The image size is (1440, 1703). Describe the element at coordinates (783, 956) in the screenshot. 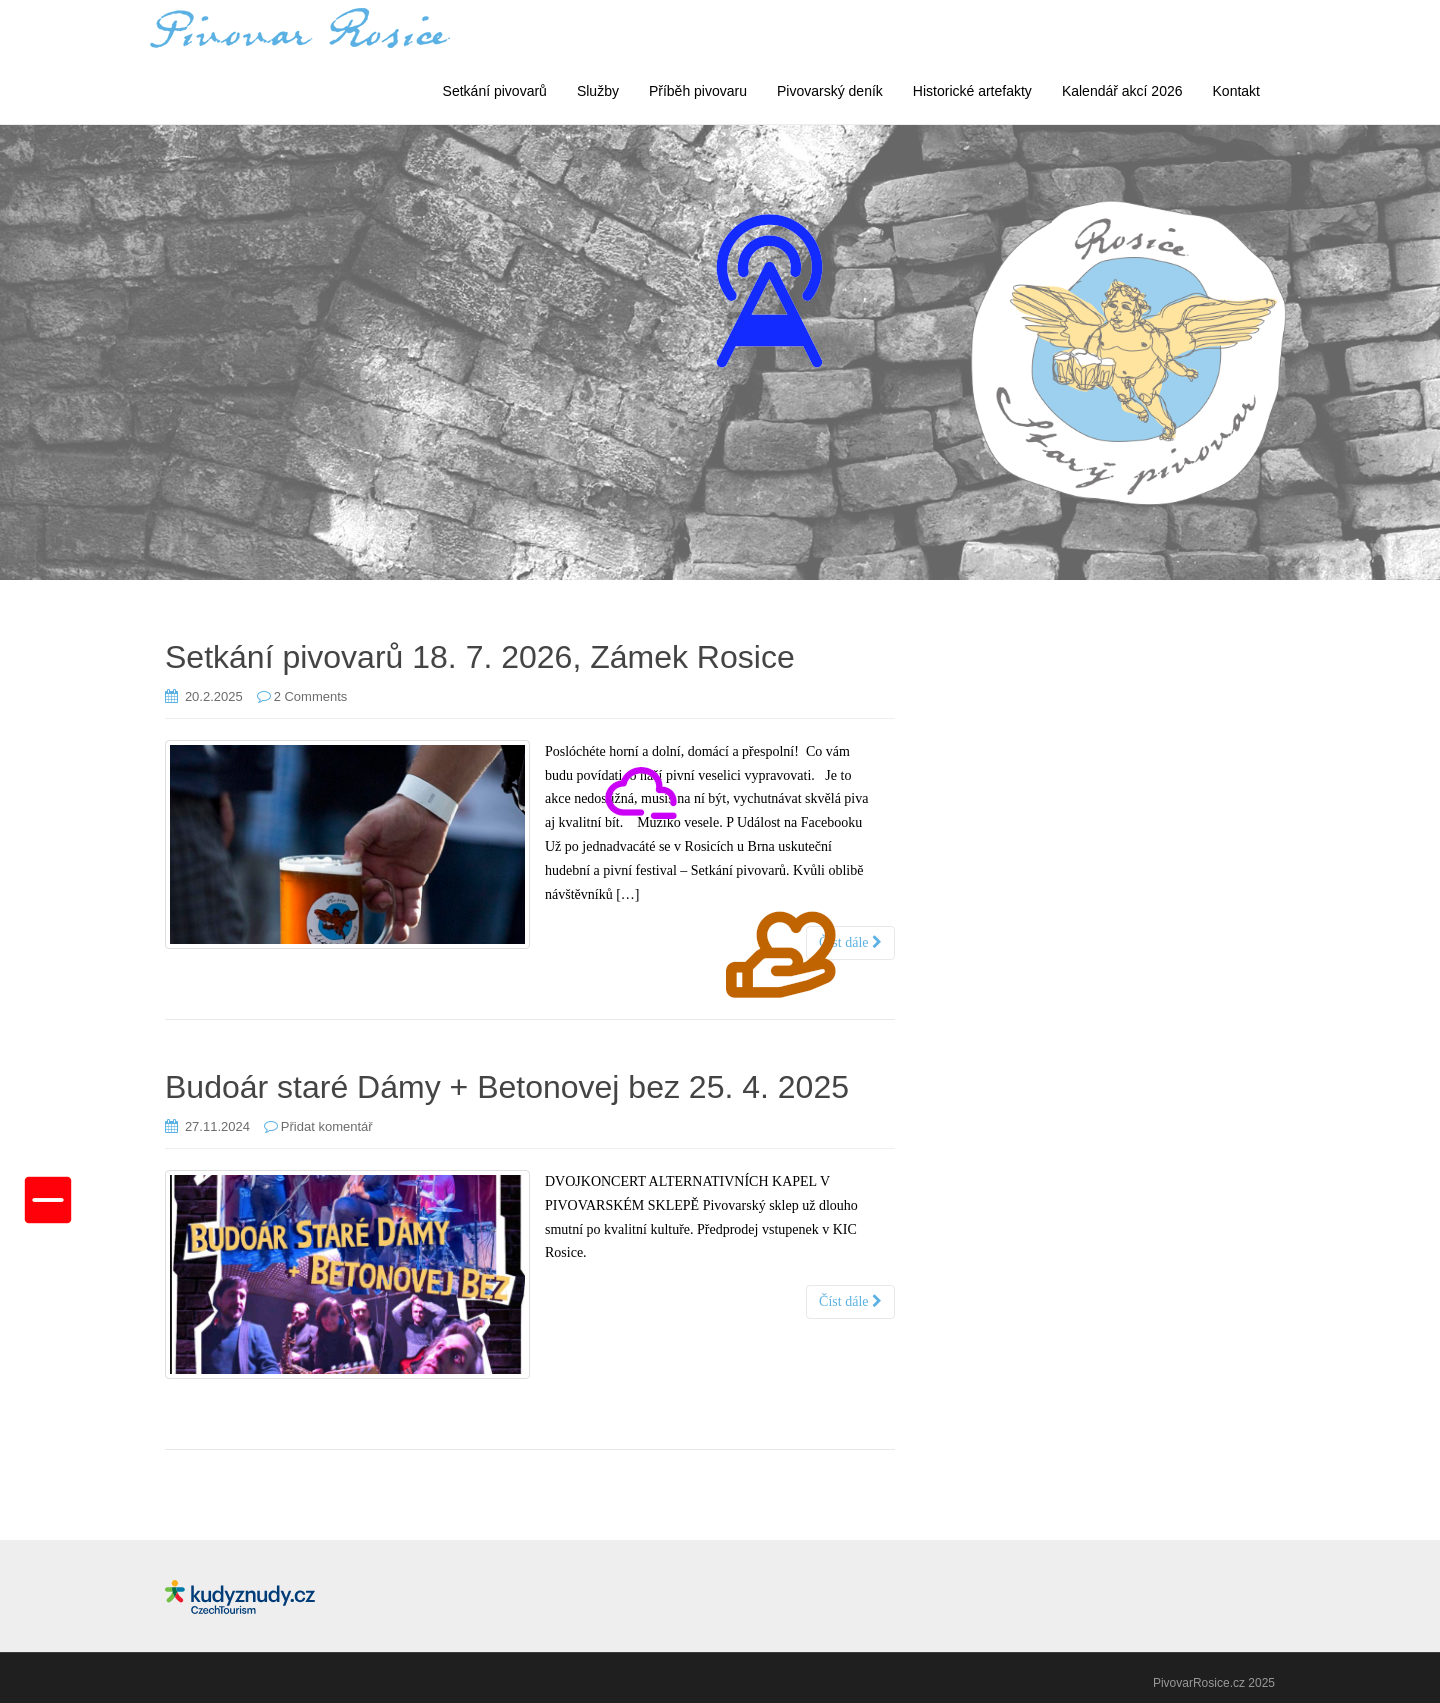

I see `donate or give to charity` at that location.